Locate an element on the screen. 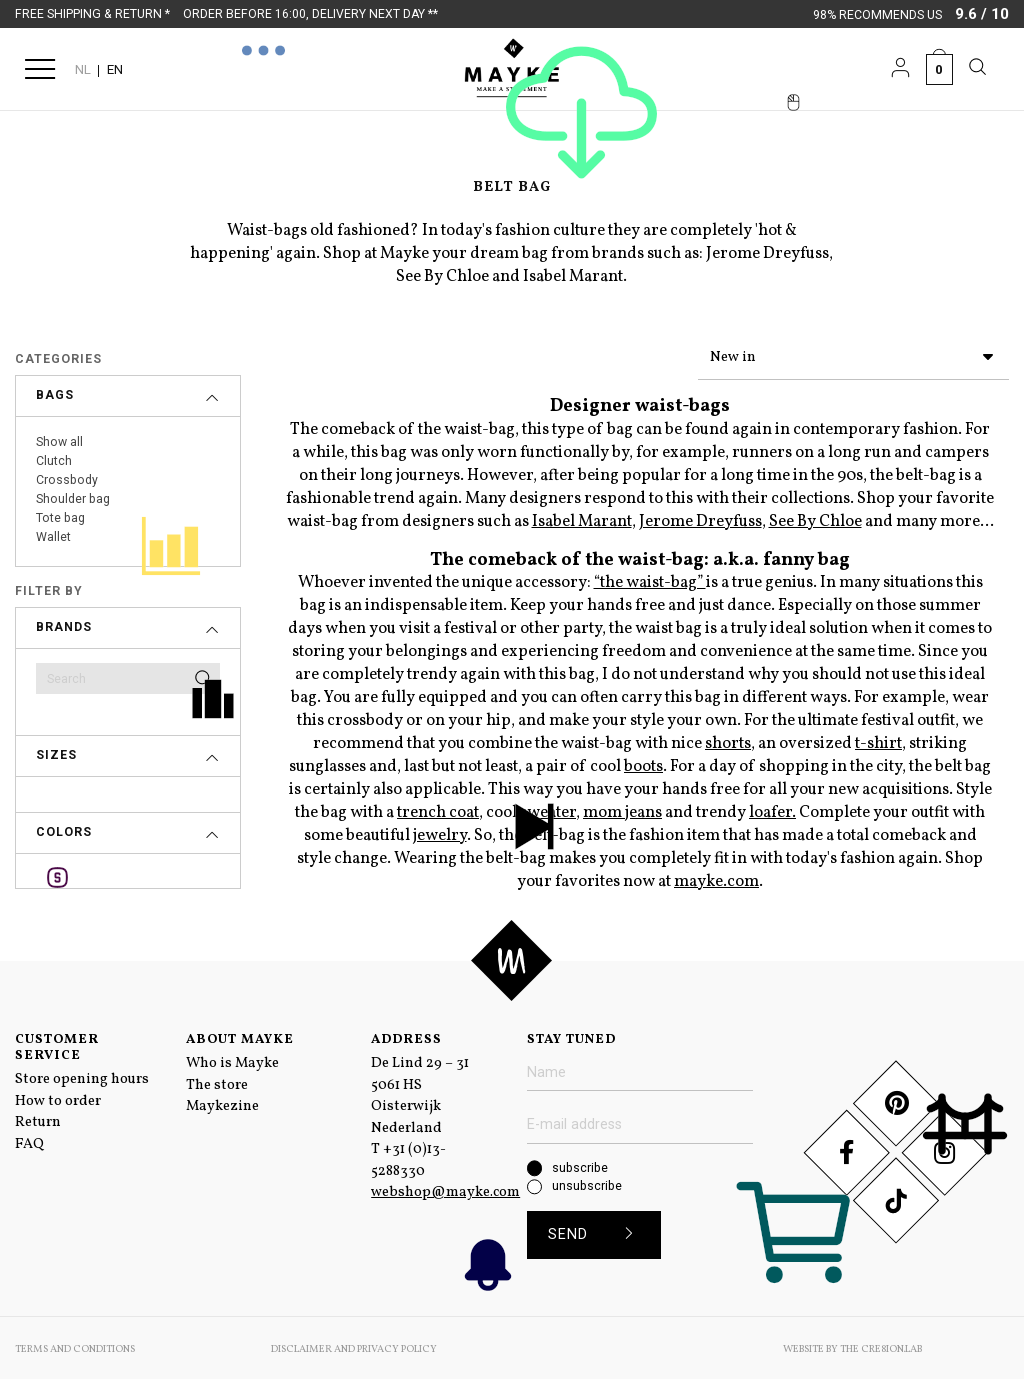  open more options menu is located at coordinates (263, 50).